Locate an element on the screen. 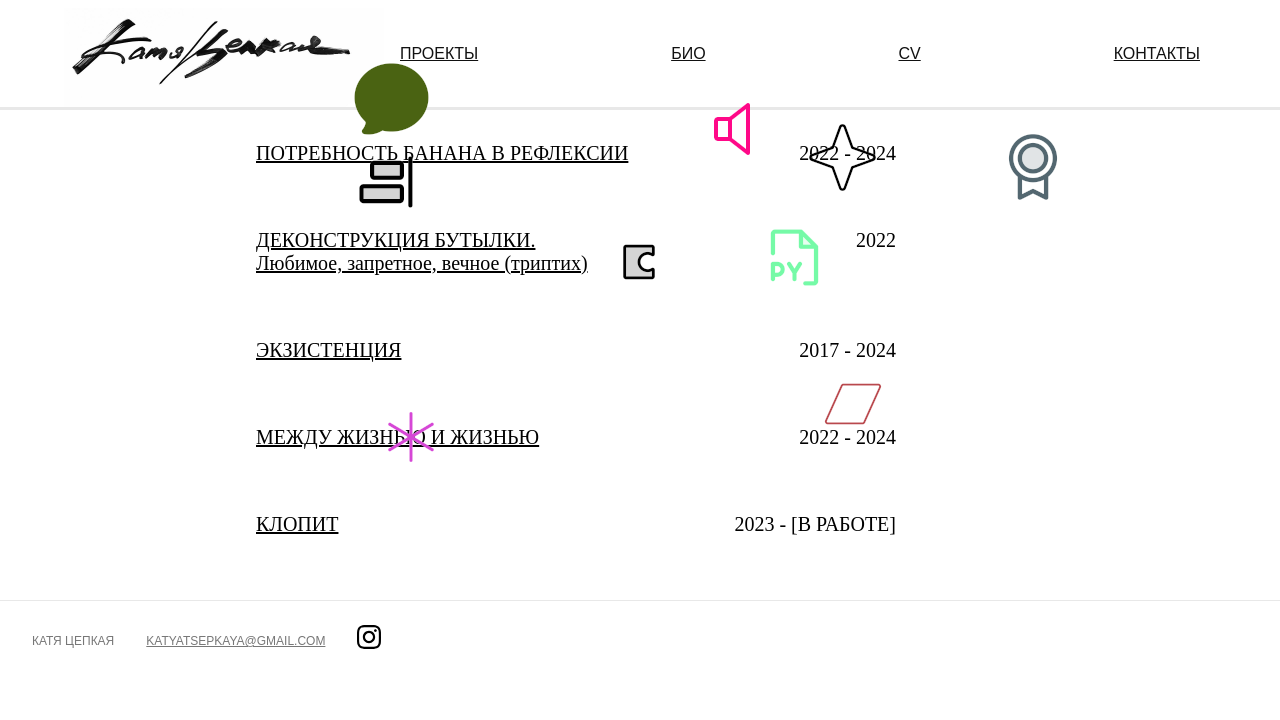  insert a parallelogram shape is located at coordinates (853, 404).